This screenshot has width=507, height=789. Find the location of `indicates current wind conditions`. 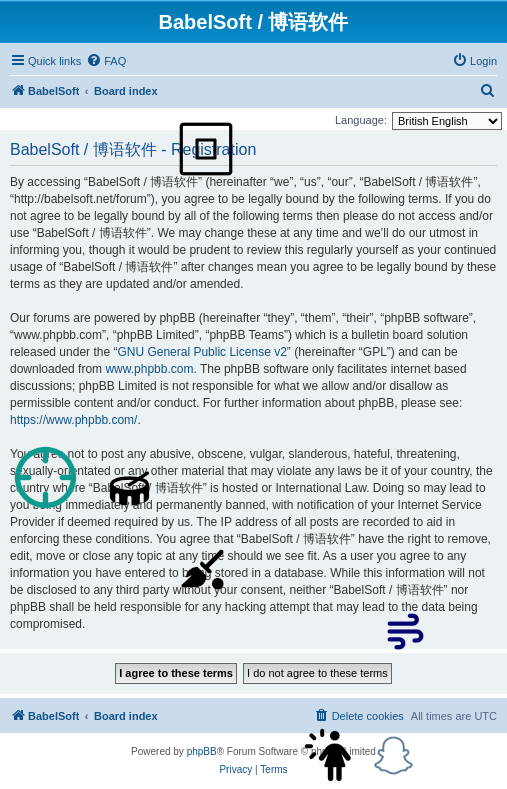

indicates current wind conditions is located at coordinates (405, 631).